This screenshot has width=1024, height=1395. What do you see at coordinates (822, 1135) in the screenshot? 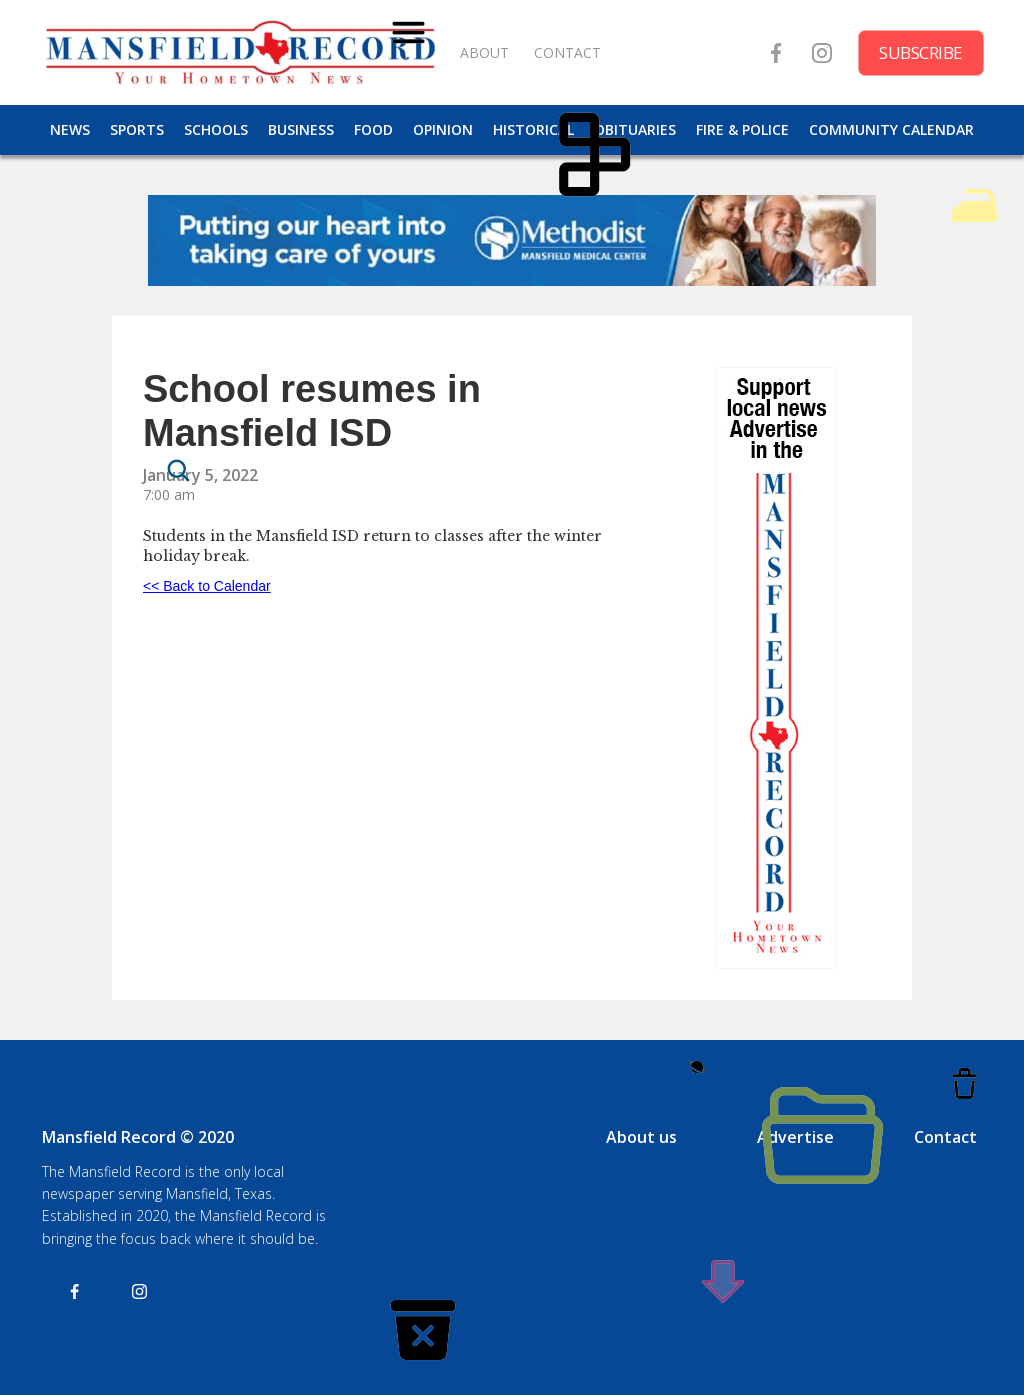
I see `open folder to view contents` at bounding box center [822, 1135].